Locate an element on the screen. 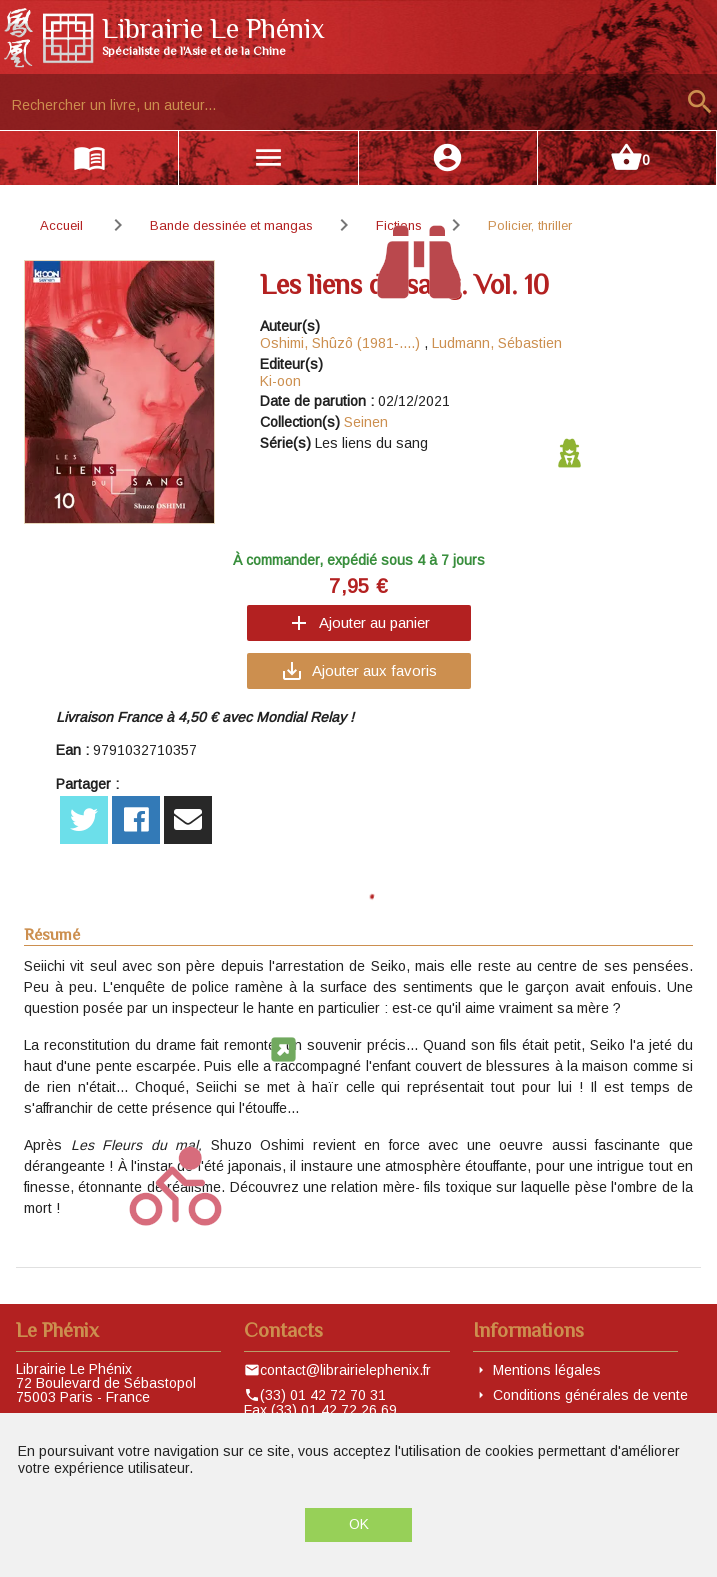 The width and height of the screenshot is (717, 1577). access bike rental or cycling options is located at coordinates (175, 1189).